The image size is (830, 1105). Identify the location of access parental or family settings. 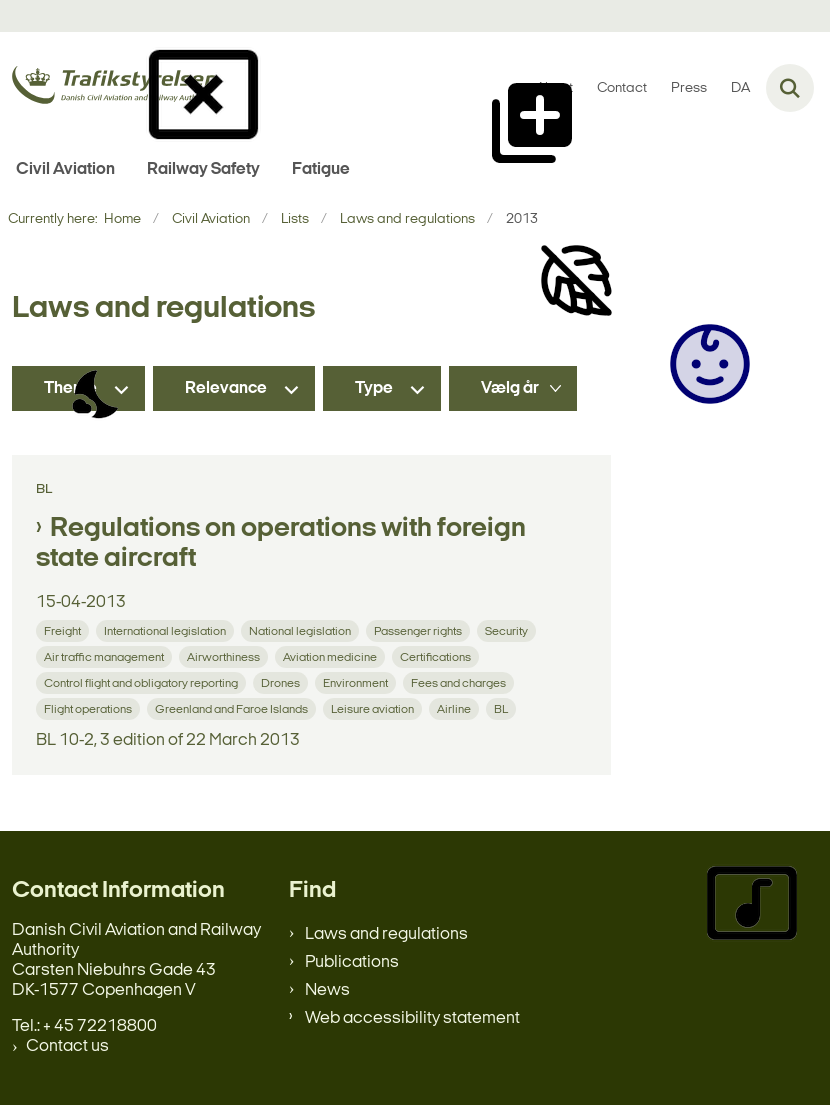
(710, 364).